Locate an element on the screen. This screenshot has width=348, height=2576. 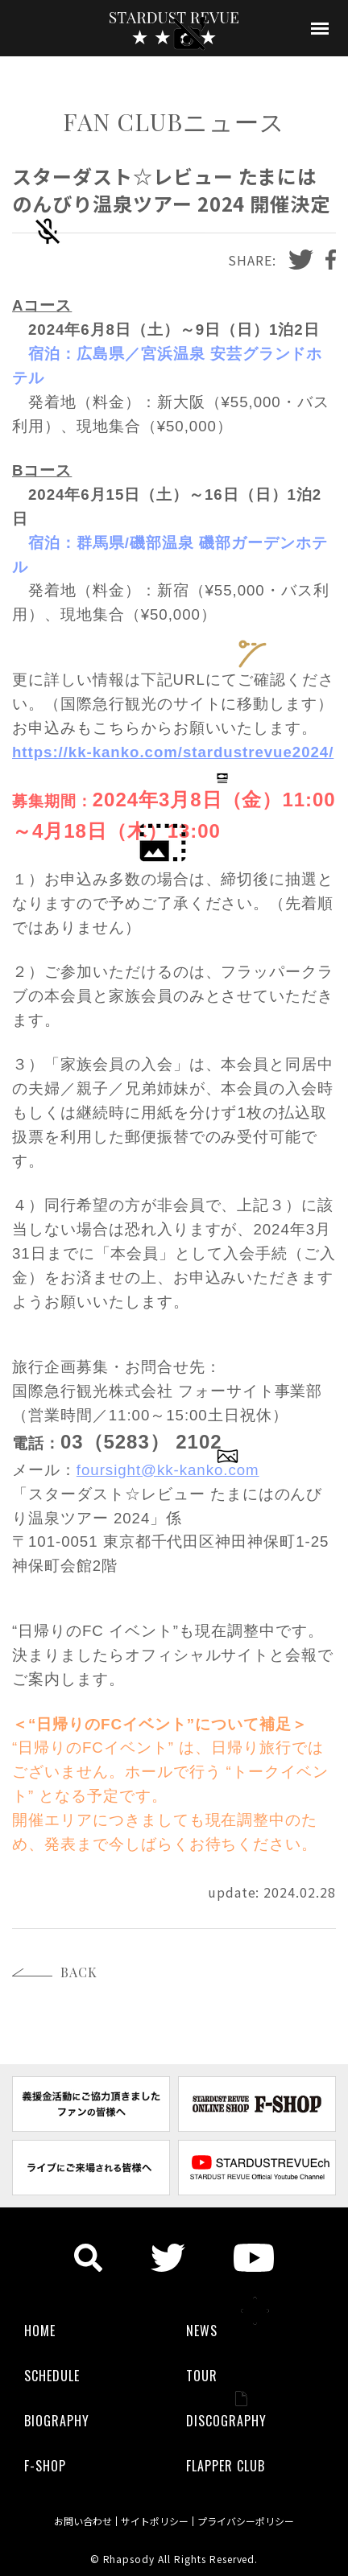
resize image to large format is located at coordinates (163, 843).